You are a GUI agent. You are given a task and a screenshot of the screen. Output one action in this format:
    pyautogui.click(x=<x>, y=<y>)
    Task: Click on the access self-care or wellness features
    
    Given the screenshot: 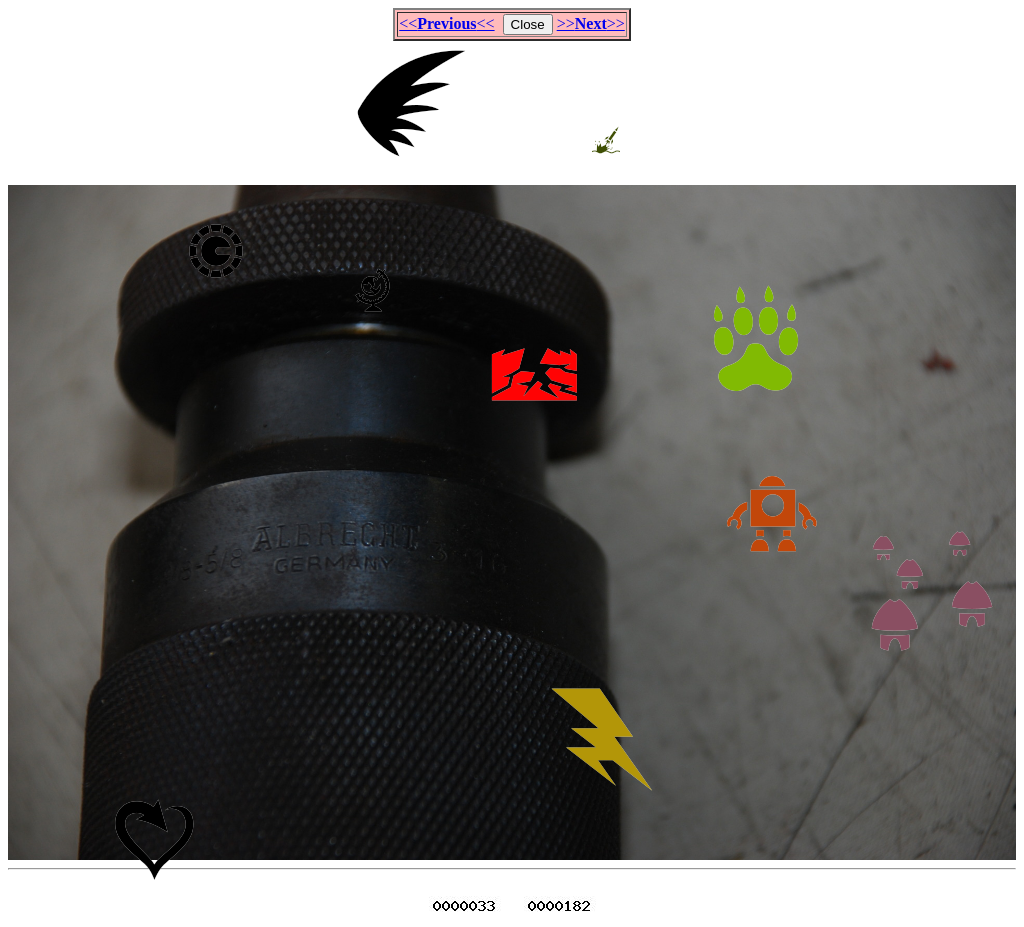 What is the action you would take?
    pyautogui.click(x=154, y=839)
    